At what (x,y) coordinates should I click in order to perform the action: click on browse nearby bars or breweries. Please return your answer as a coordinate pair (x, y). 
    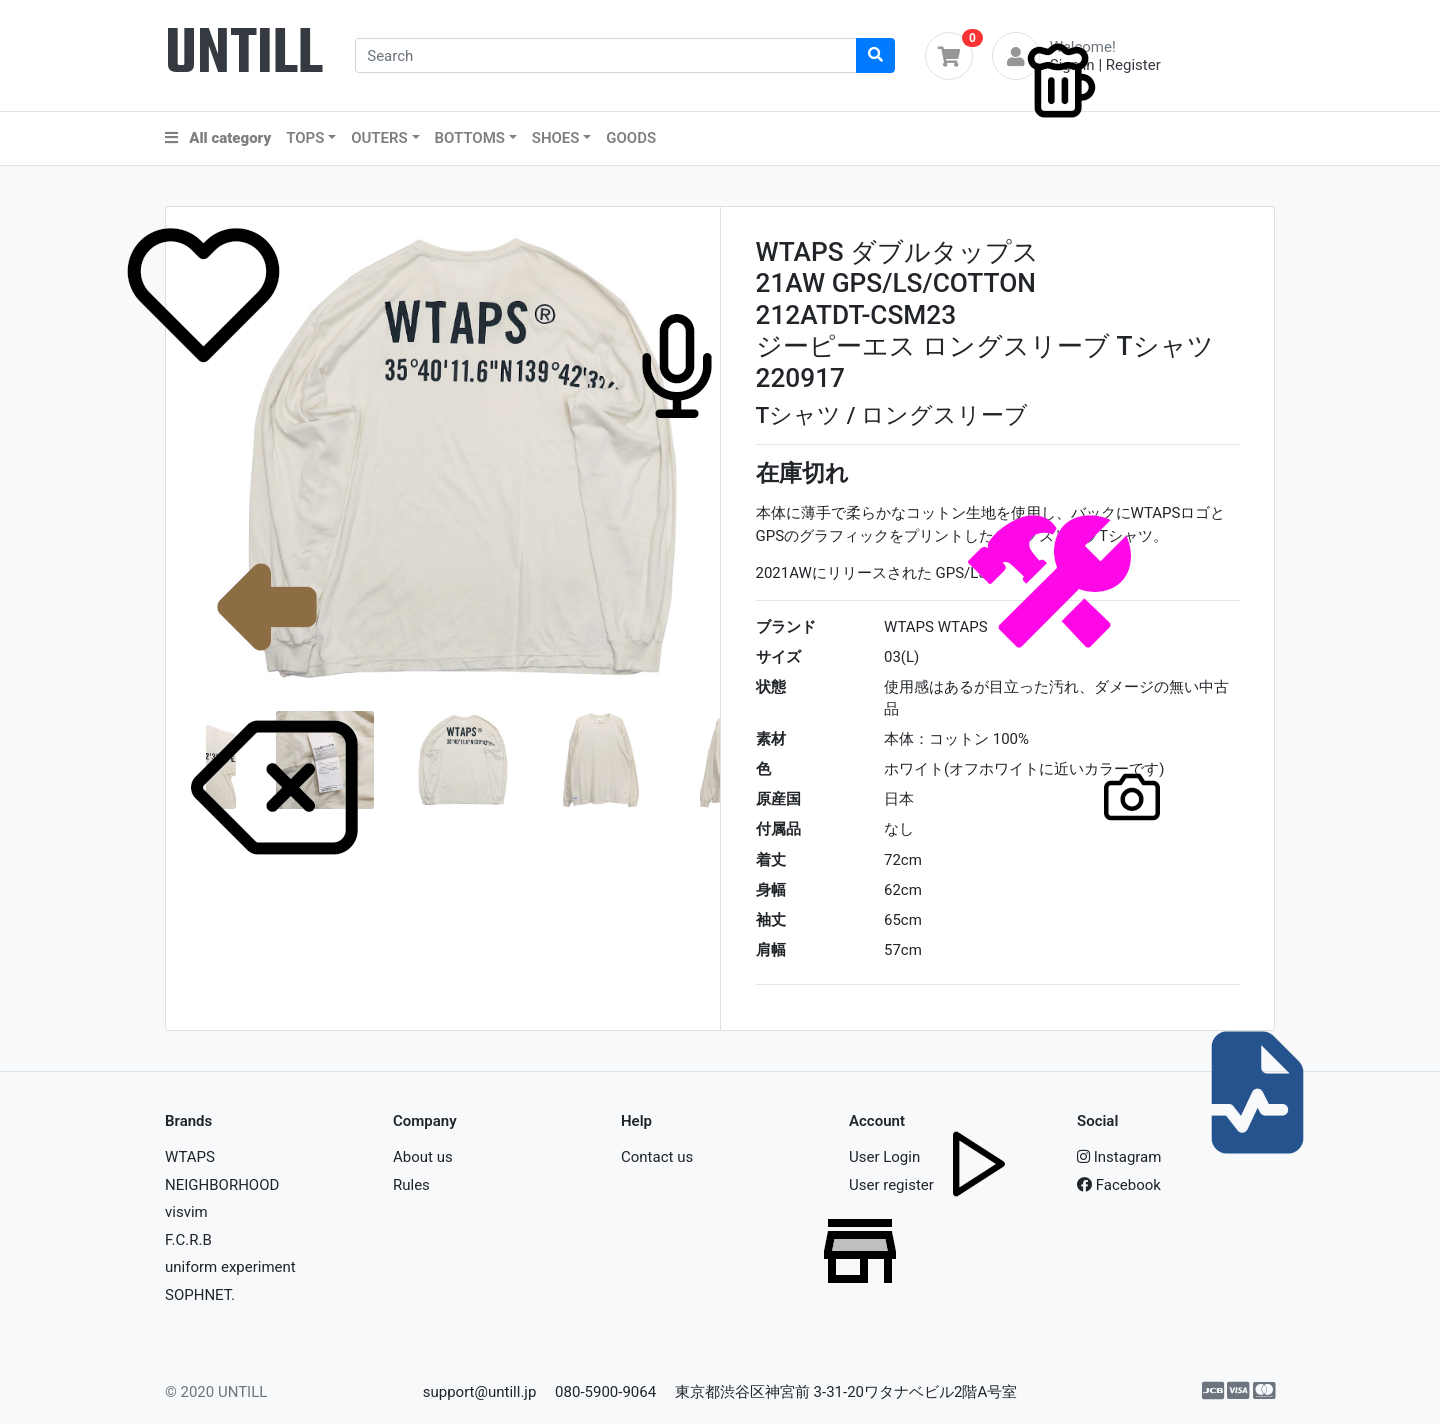
    Looking at the image, I should click on (1061, 80).